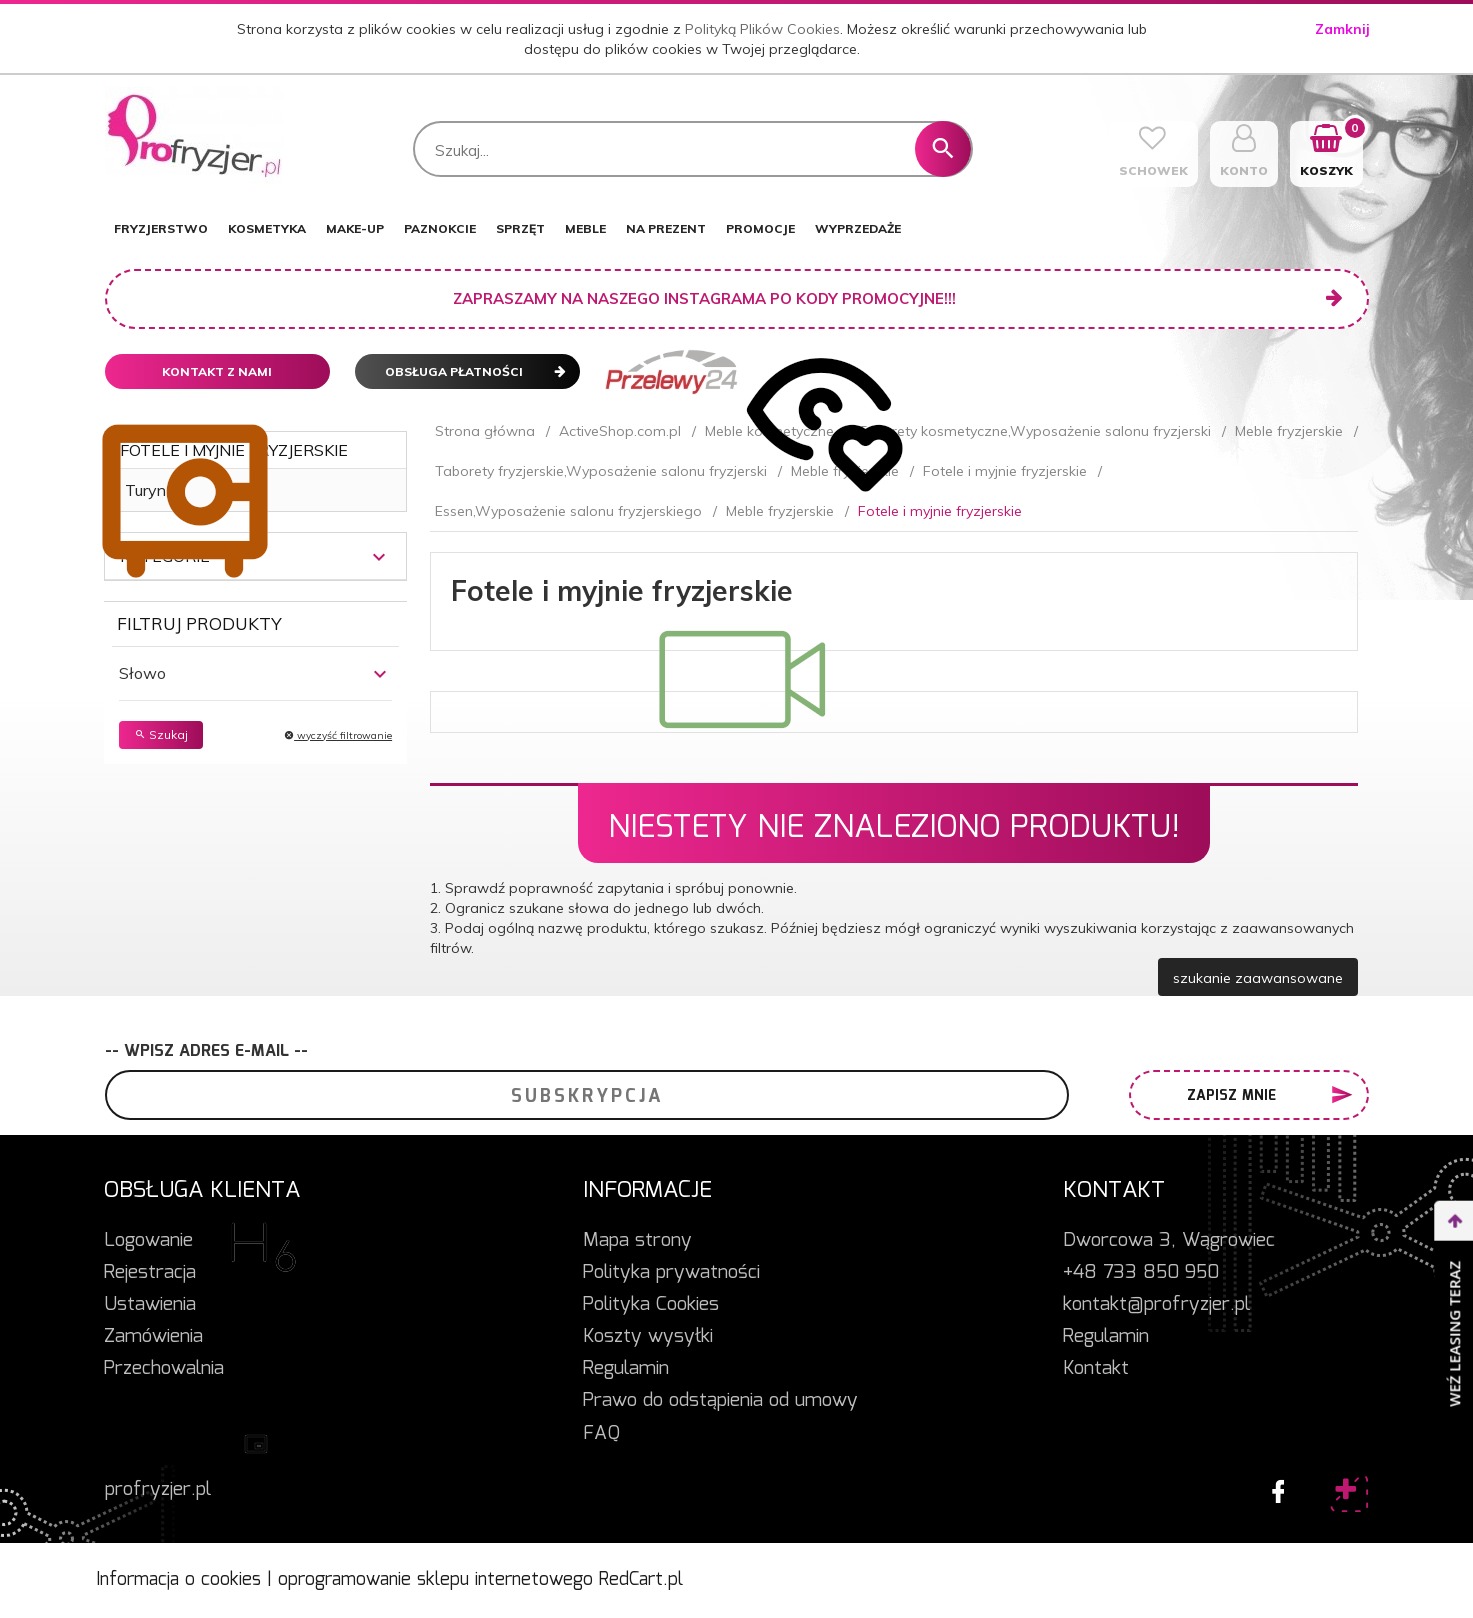 The image size is (1473, 1618). Describe the element at coordinates (256, 1444) in the screenshot. I see `enable picture-in-picture mode` at that location.